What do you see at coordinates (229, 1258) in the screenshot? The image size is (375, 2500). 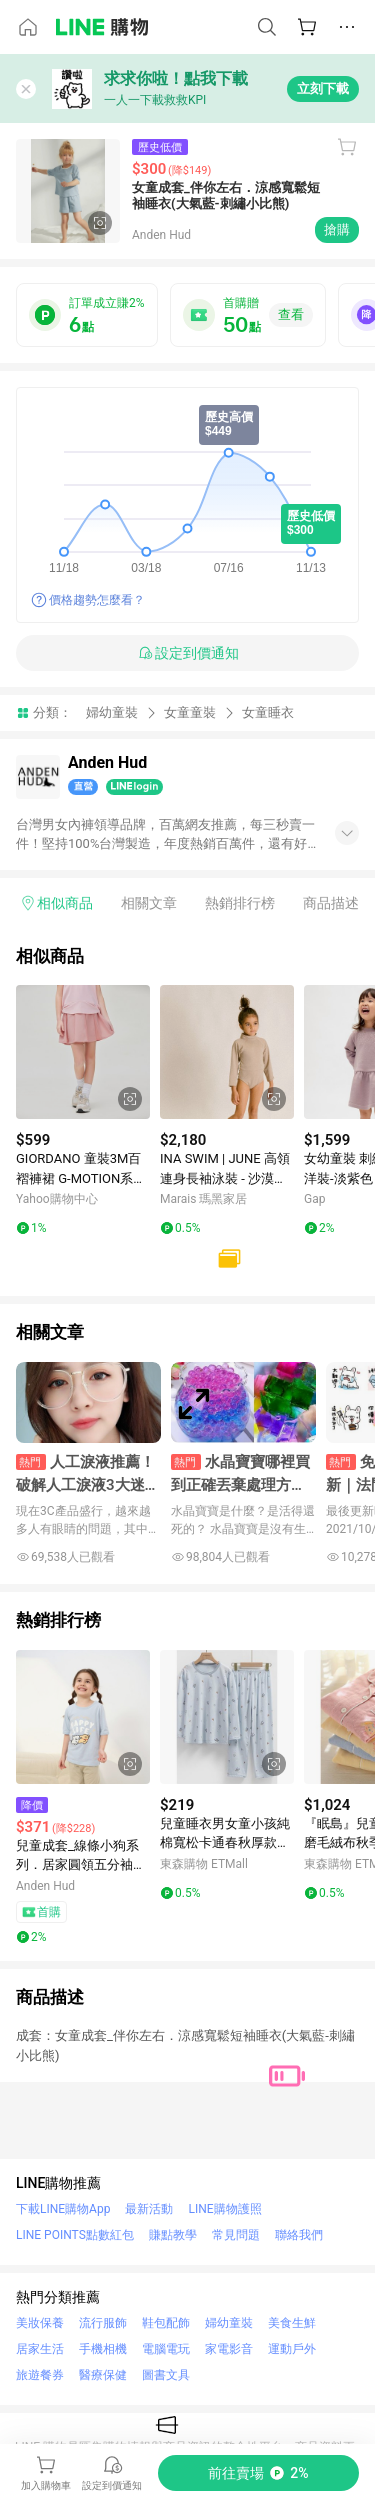 I see `view open browser windows` at bounding box center [229, 1258].